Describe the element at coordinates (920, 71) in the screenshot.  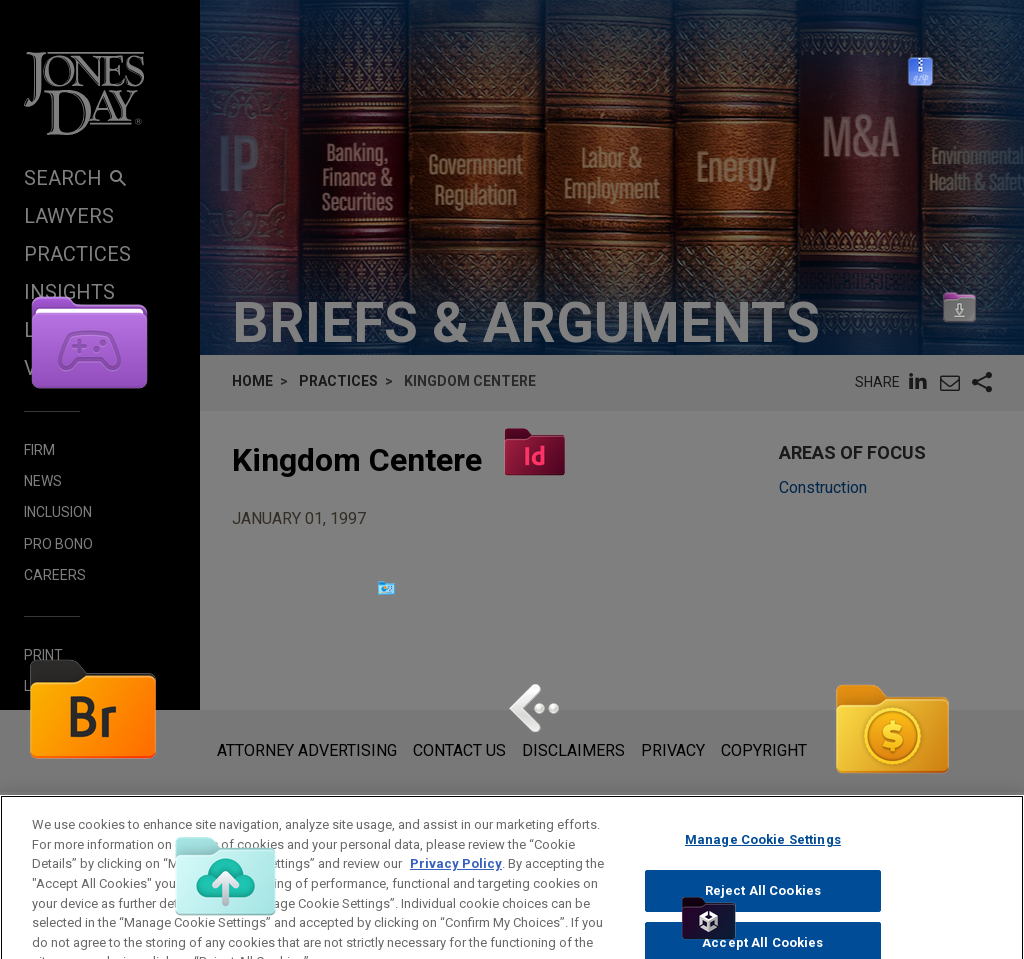
I see `a gzip compressed archive file` at that location.